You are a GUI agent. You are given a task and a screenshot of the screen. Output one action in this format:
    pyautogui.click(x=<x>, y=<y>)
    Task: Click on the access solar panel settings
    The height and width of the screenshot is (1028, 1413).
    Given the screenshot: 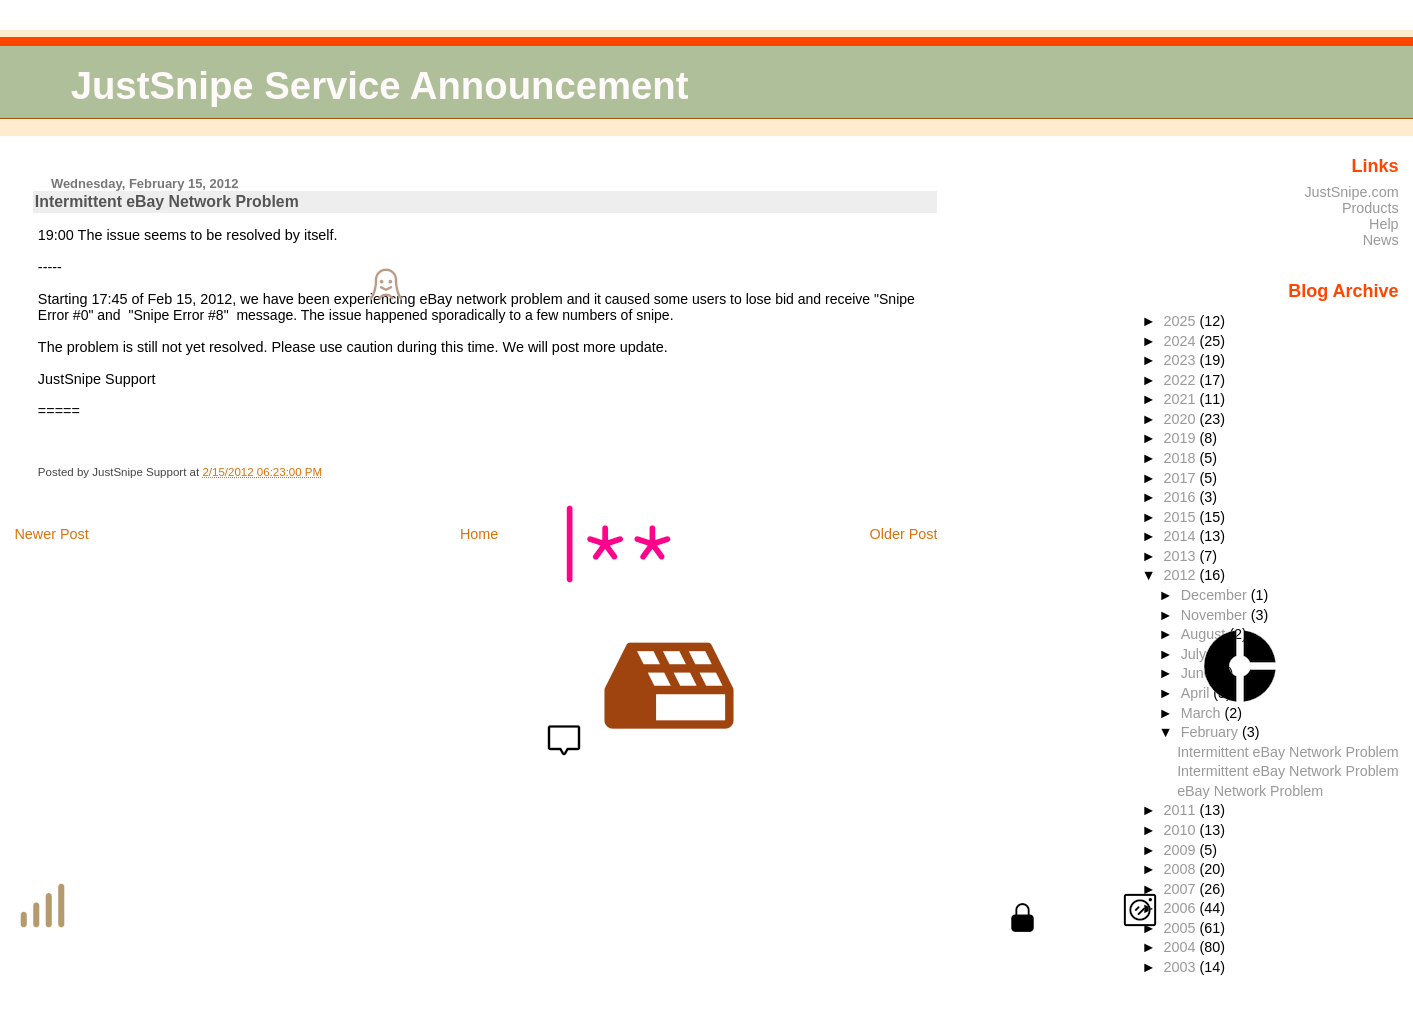 What is the action you would take?
    pyautogui.click(x=669, y=690)
    